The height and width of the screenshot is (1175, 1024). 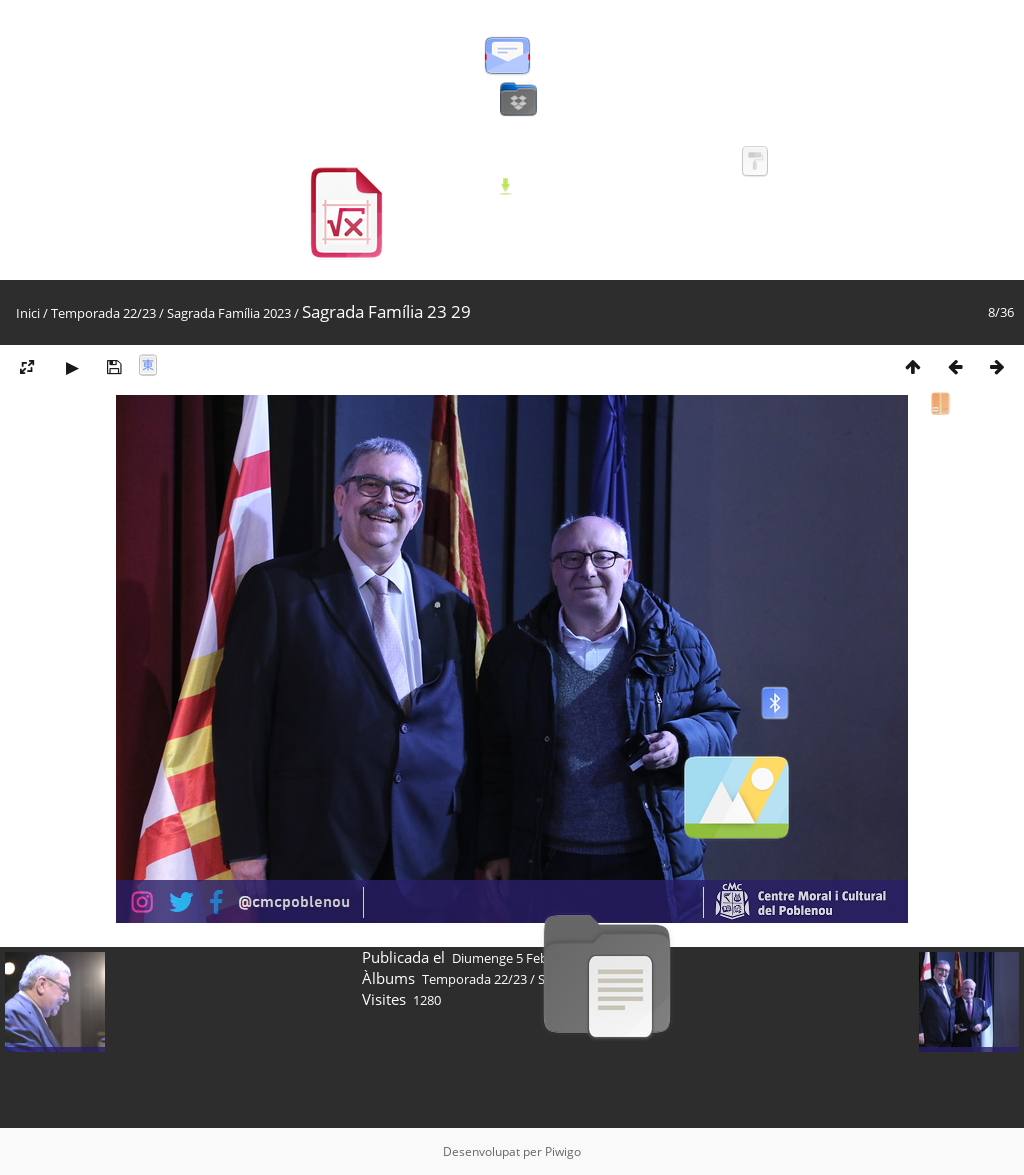 I want to click on save file to disk, so click(x=505, y=185).